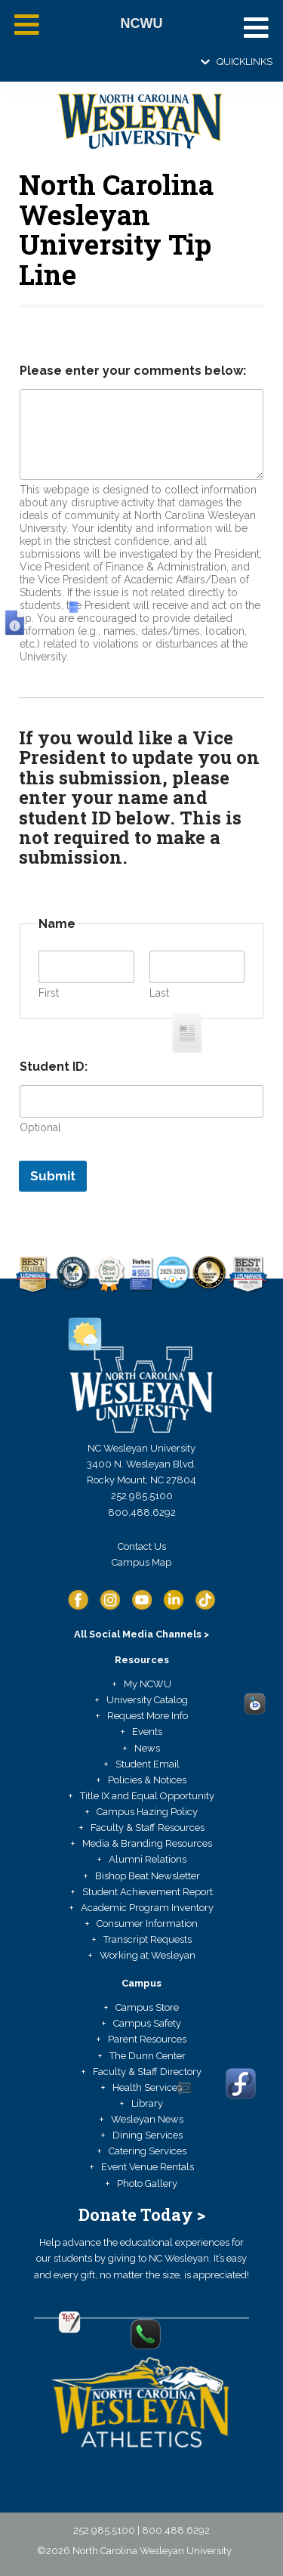  Describe the element at coordinates (254, 1703) in the screenshot. I see `open banshee media player` at that location.